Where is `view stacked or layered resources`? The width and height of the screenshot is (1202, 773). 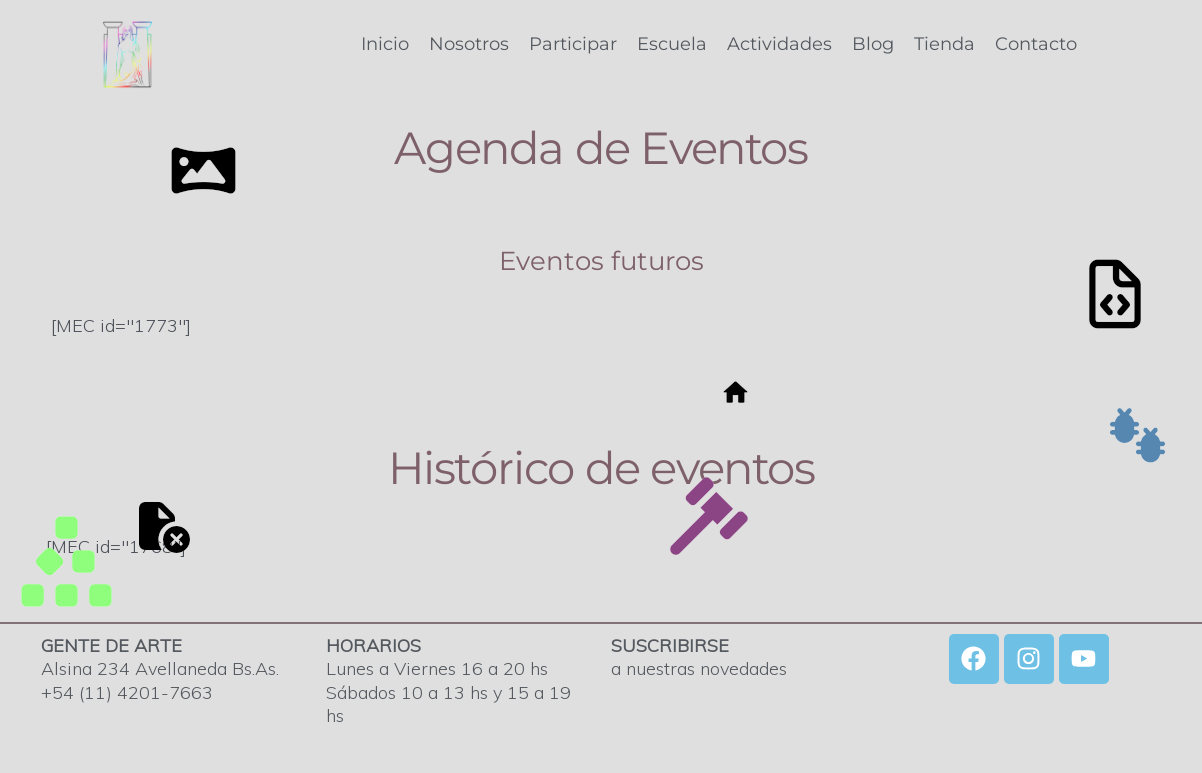 view stacked or layered resources is located at coordinates (66, 561).